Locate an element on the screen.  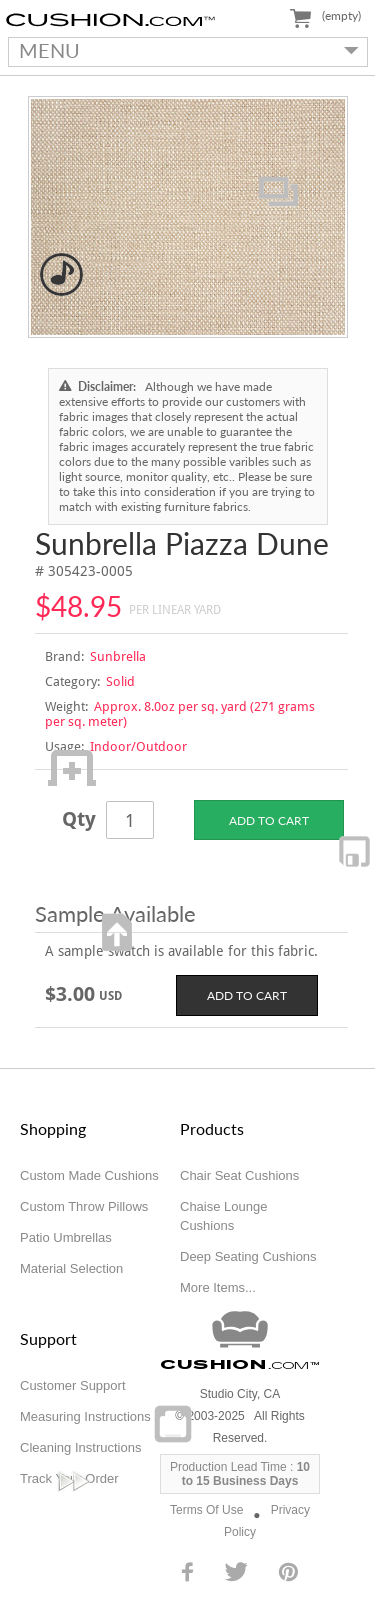
indicates a photo or image collection is located at coordinates (278, 191).